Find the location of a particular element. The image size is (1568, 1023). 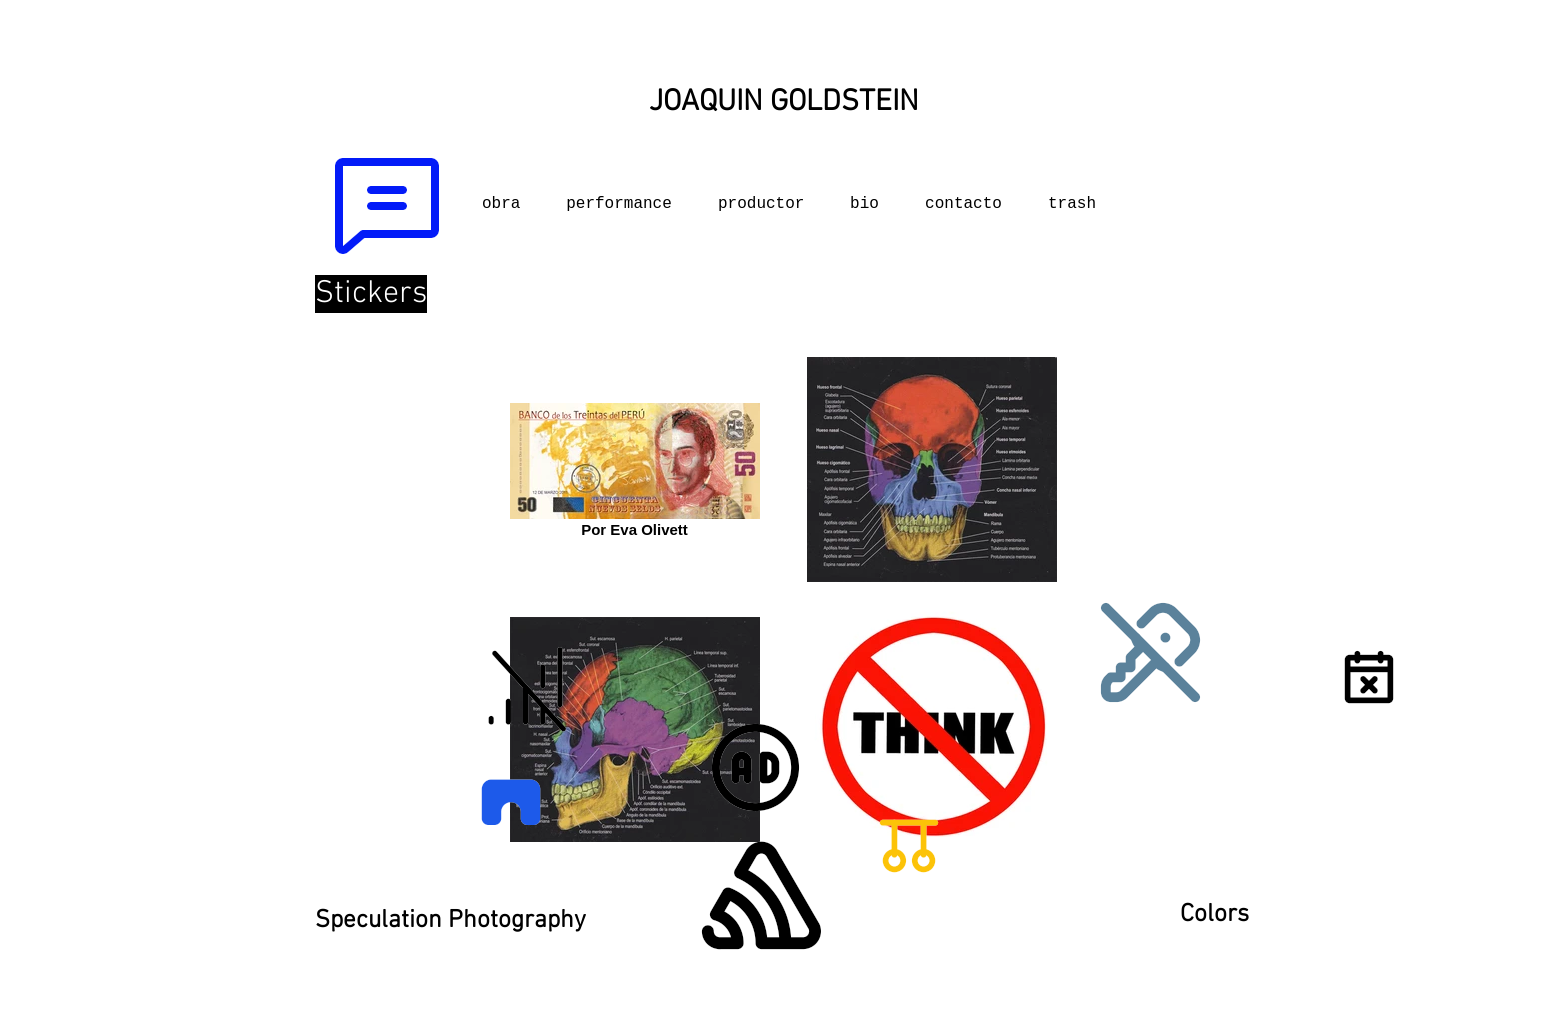

sentry error monitoring integration is located at coordinates (761, 895).